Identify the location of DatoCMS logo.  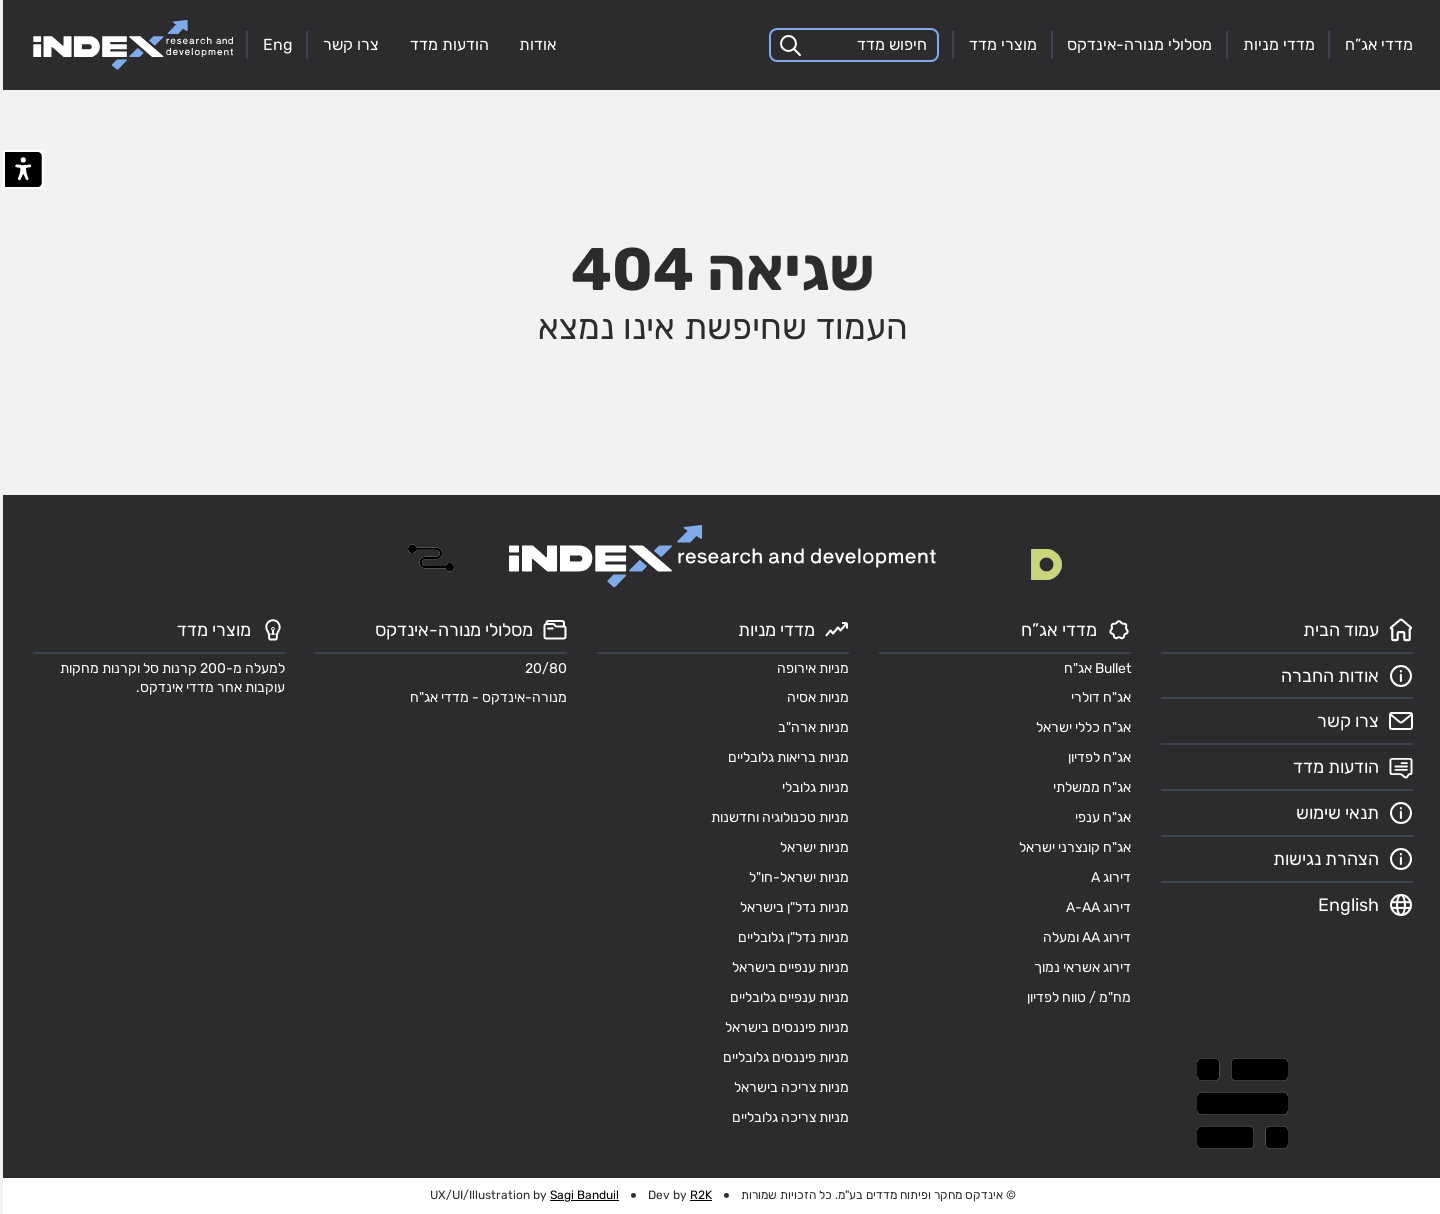
(1046, 564).